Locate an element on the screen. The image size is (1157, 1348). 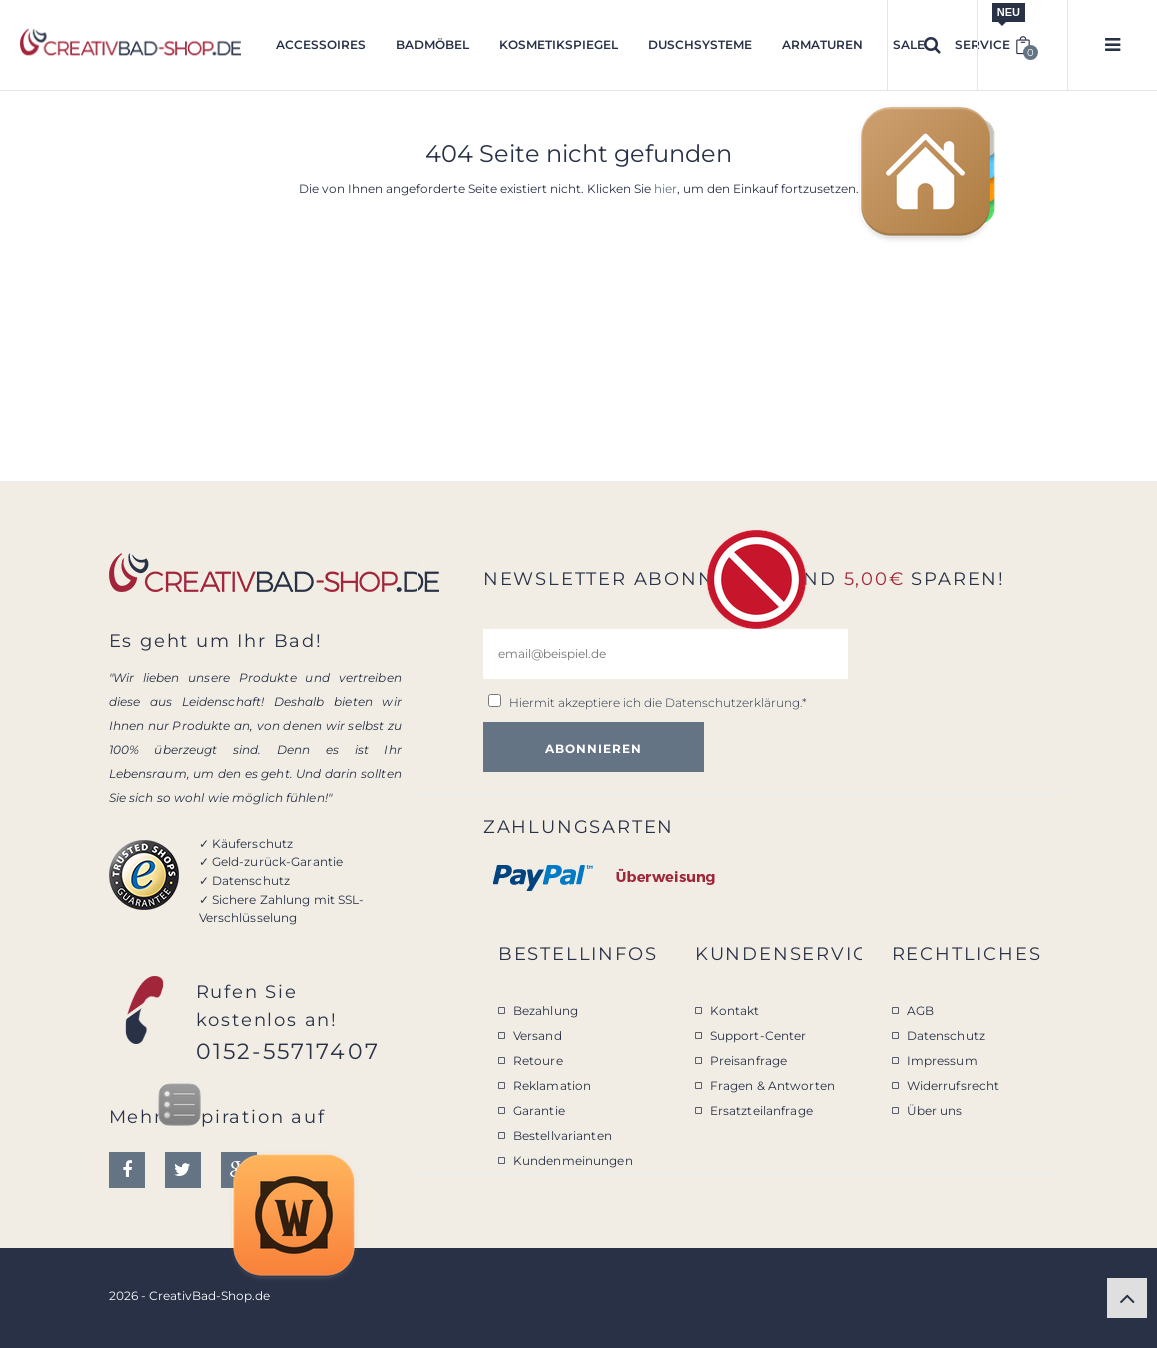
open homebank personal finance app is located at coordinates (925, 171).